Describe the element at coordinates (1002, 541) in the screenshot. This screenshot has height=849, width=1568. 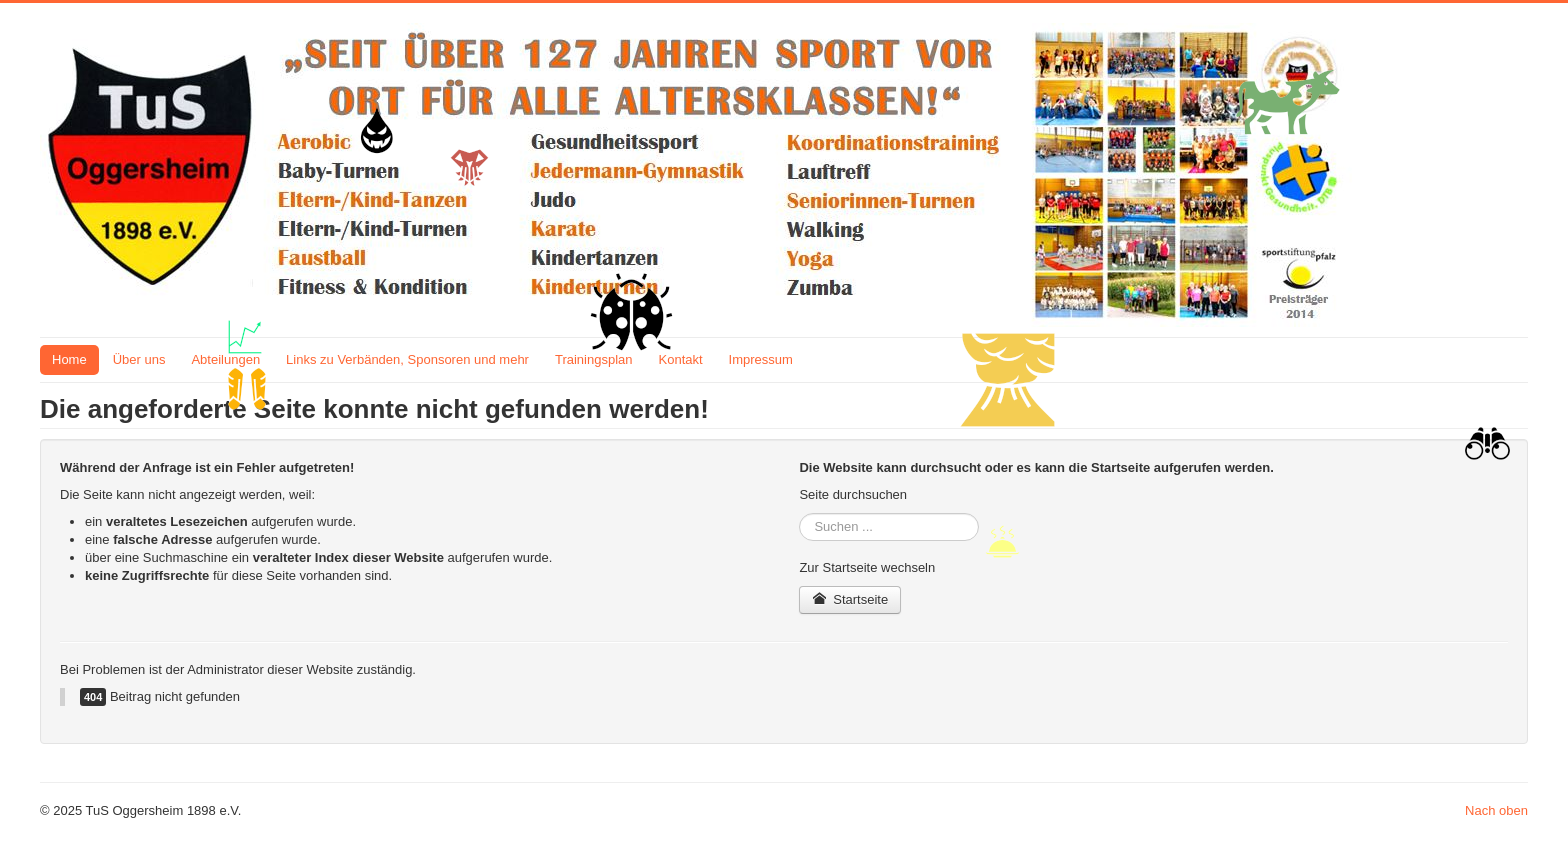
I see `view nearby restaurants or dining options` at that location.